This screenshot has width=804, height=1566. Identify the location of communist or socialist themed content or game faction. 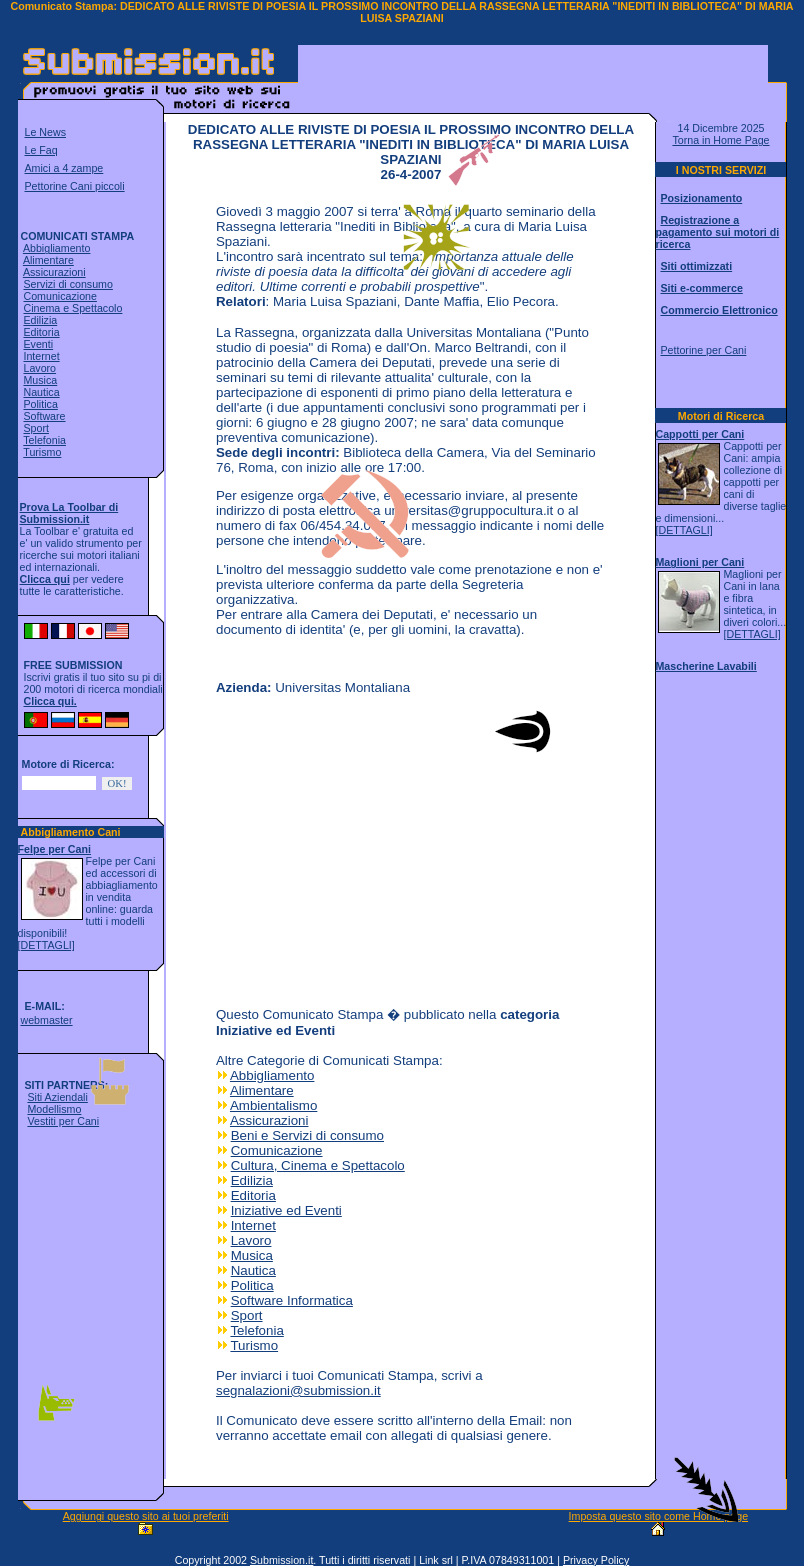
(365, 514).